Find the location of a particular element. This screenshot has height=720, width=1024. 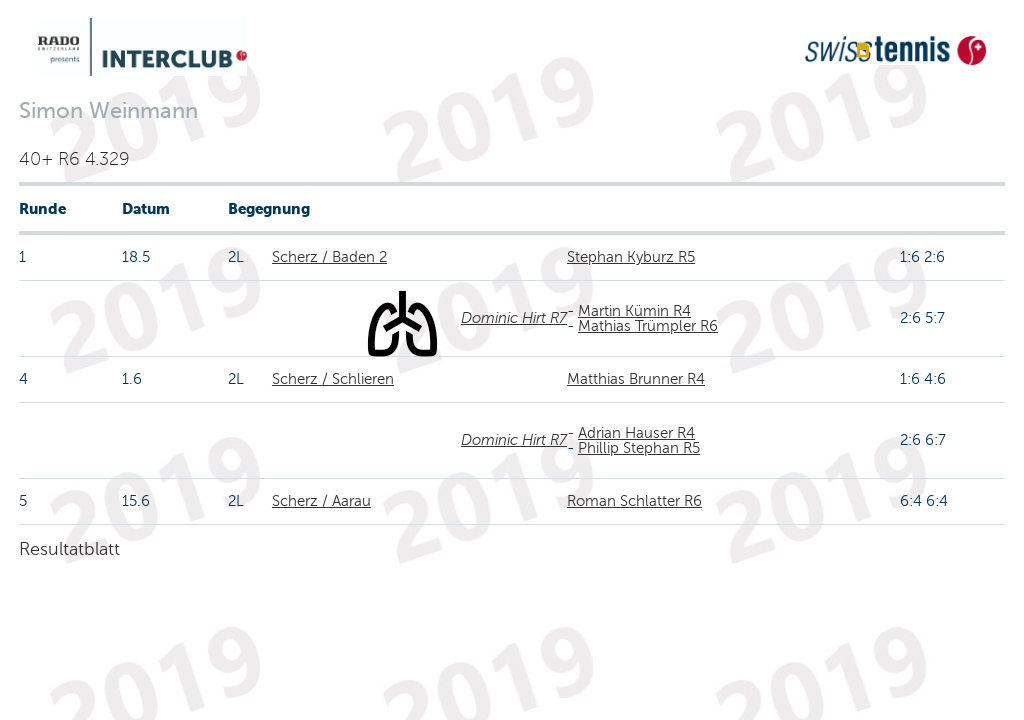

access respiratory health information is located at coordinates (402, 325).